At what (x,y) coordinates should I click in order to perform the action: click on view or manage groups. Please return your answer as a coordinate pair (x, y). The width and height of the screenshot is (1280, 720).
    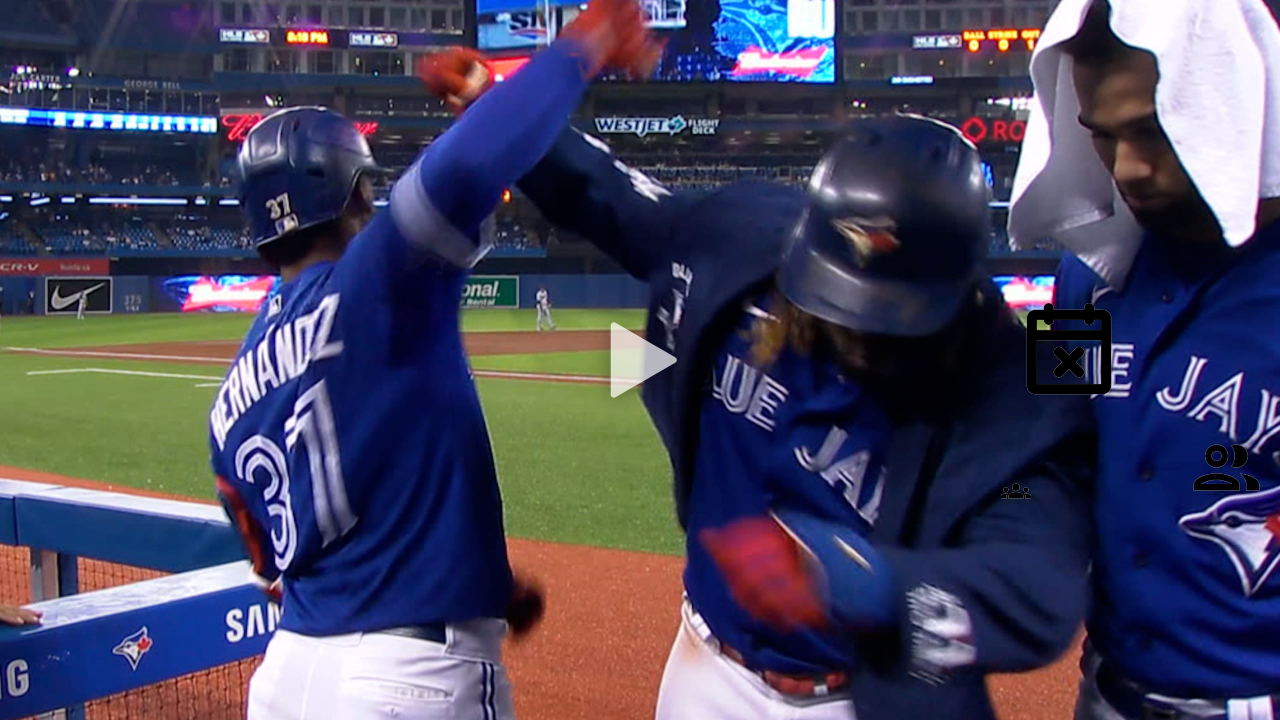
    Looking at the image, I should click on (1016, 491).